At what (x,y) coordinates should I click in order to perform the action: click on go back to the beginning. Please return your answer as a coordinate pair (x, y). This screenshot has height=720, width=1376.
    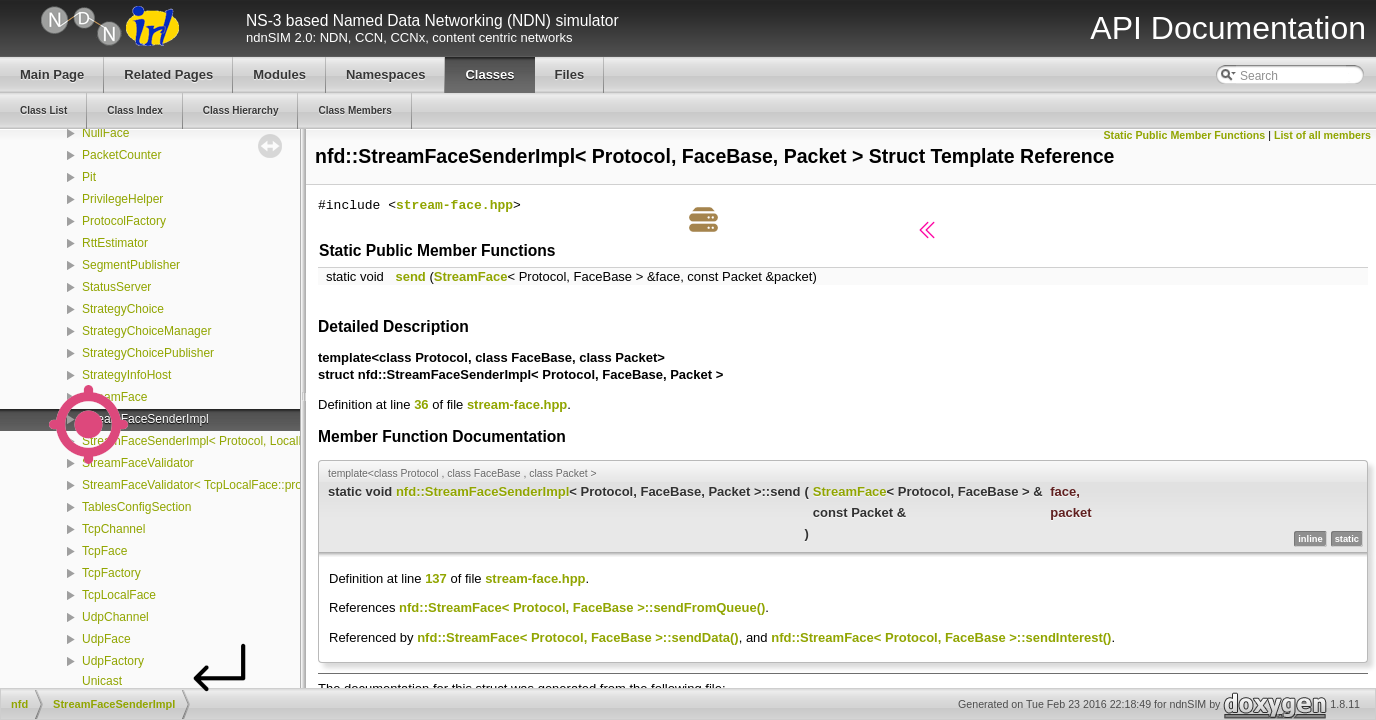
    Looking at the image, I should click on (927, 230).